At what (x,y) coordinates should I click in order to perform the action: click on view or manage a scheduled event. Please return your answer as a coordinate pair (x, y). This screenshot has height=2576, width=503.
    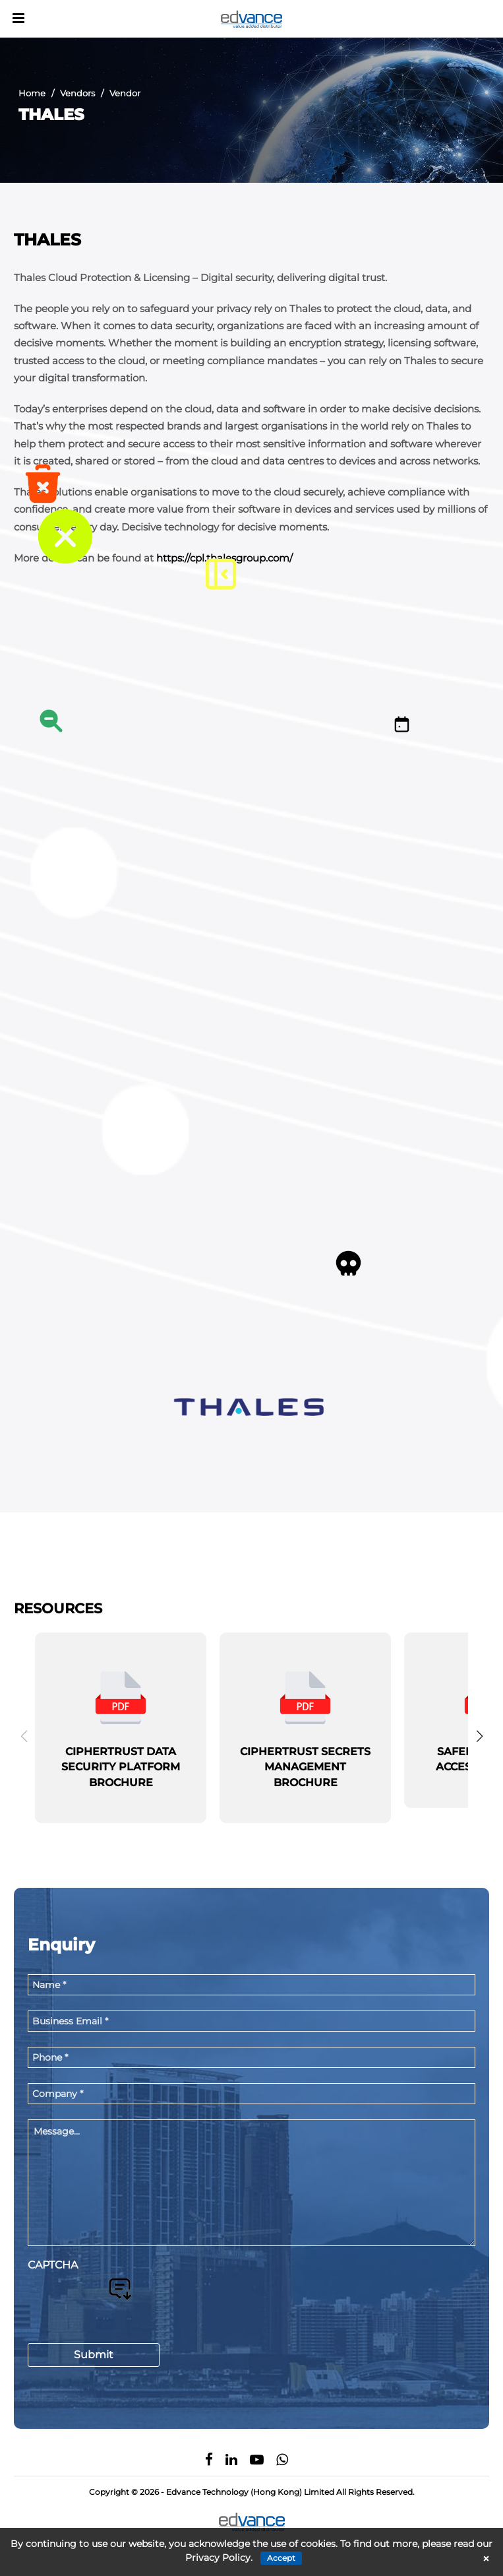
    Looking at the image, I should click on (401, 724).